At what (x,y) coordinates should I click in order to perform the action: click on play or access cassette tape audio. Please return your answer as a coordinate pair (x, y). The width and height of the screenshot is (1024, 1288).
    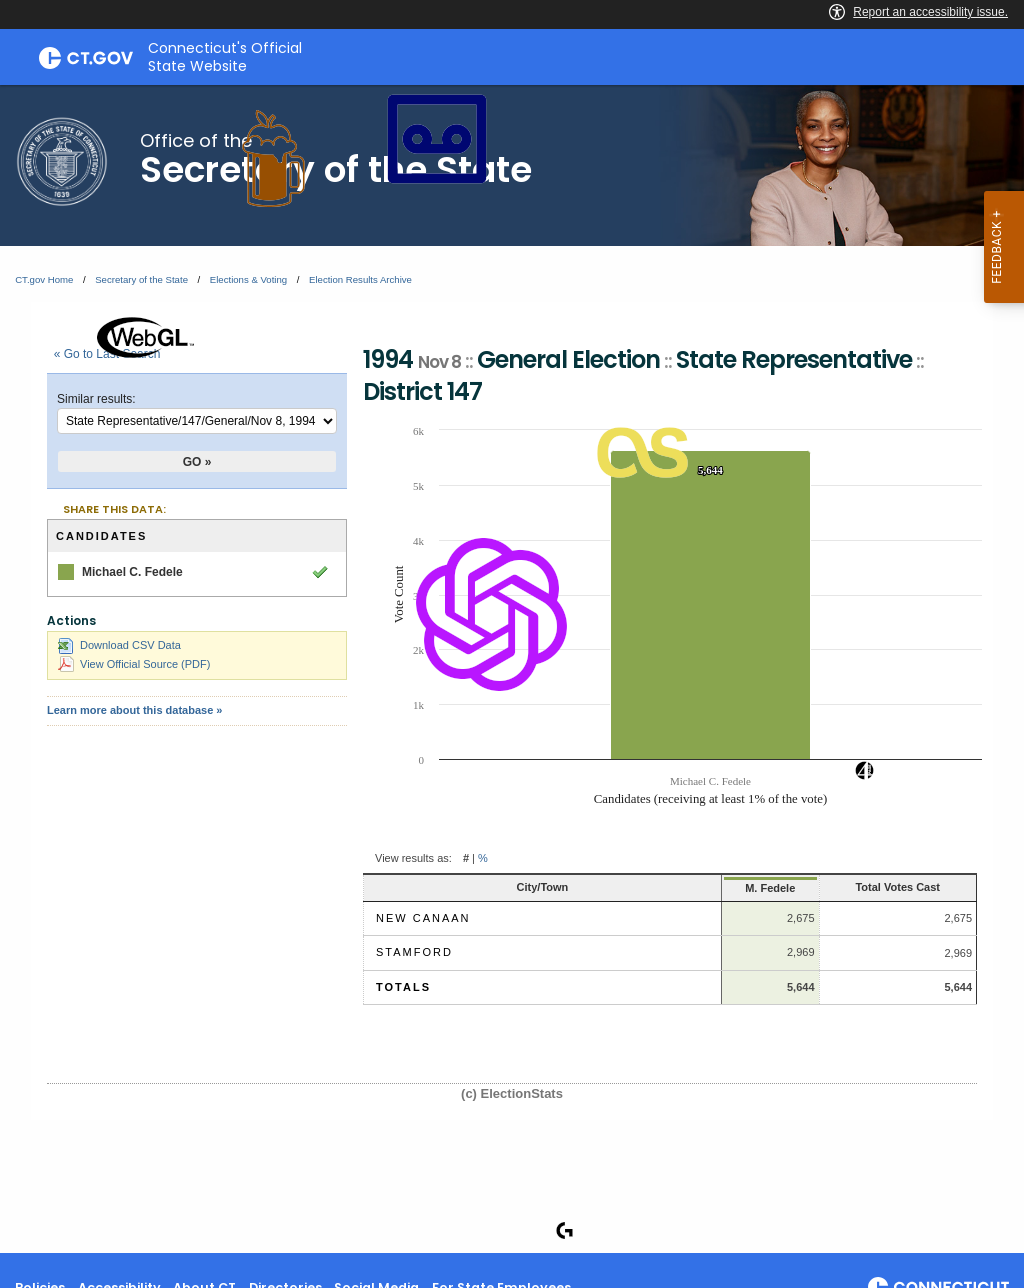
    Looking at the image, I should click on (437, 139).